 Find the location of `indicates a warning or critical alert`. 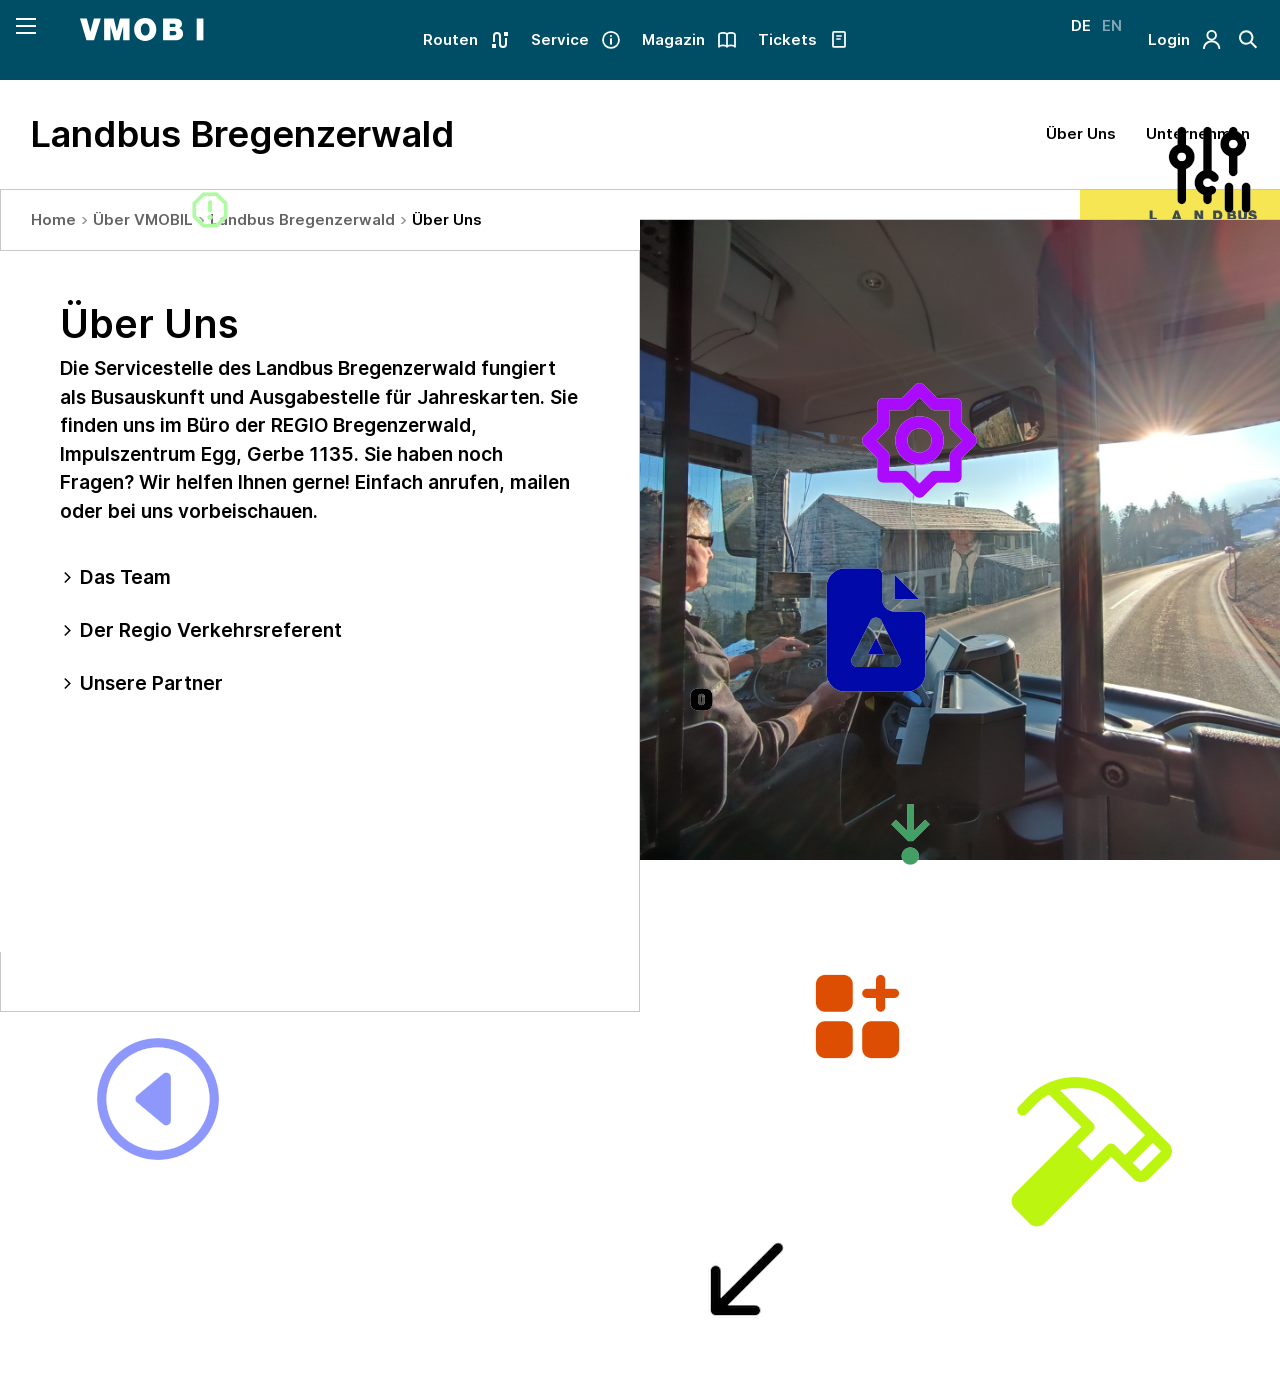

indicates a warning or critical alert is located at coordinates (210, 210).